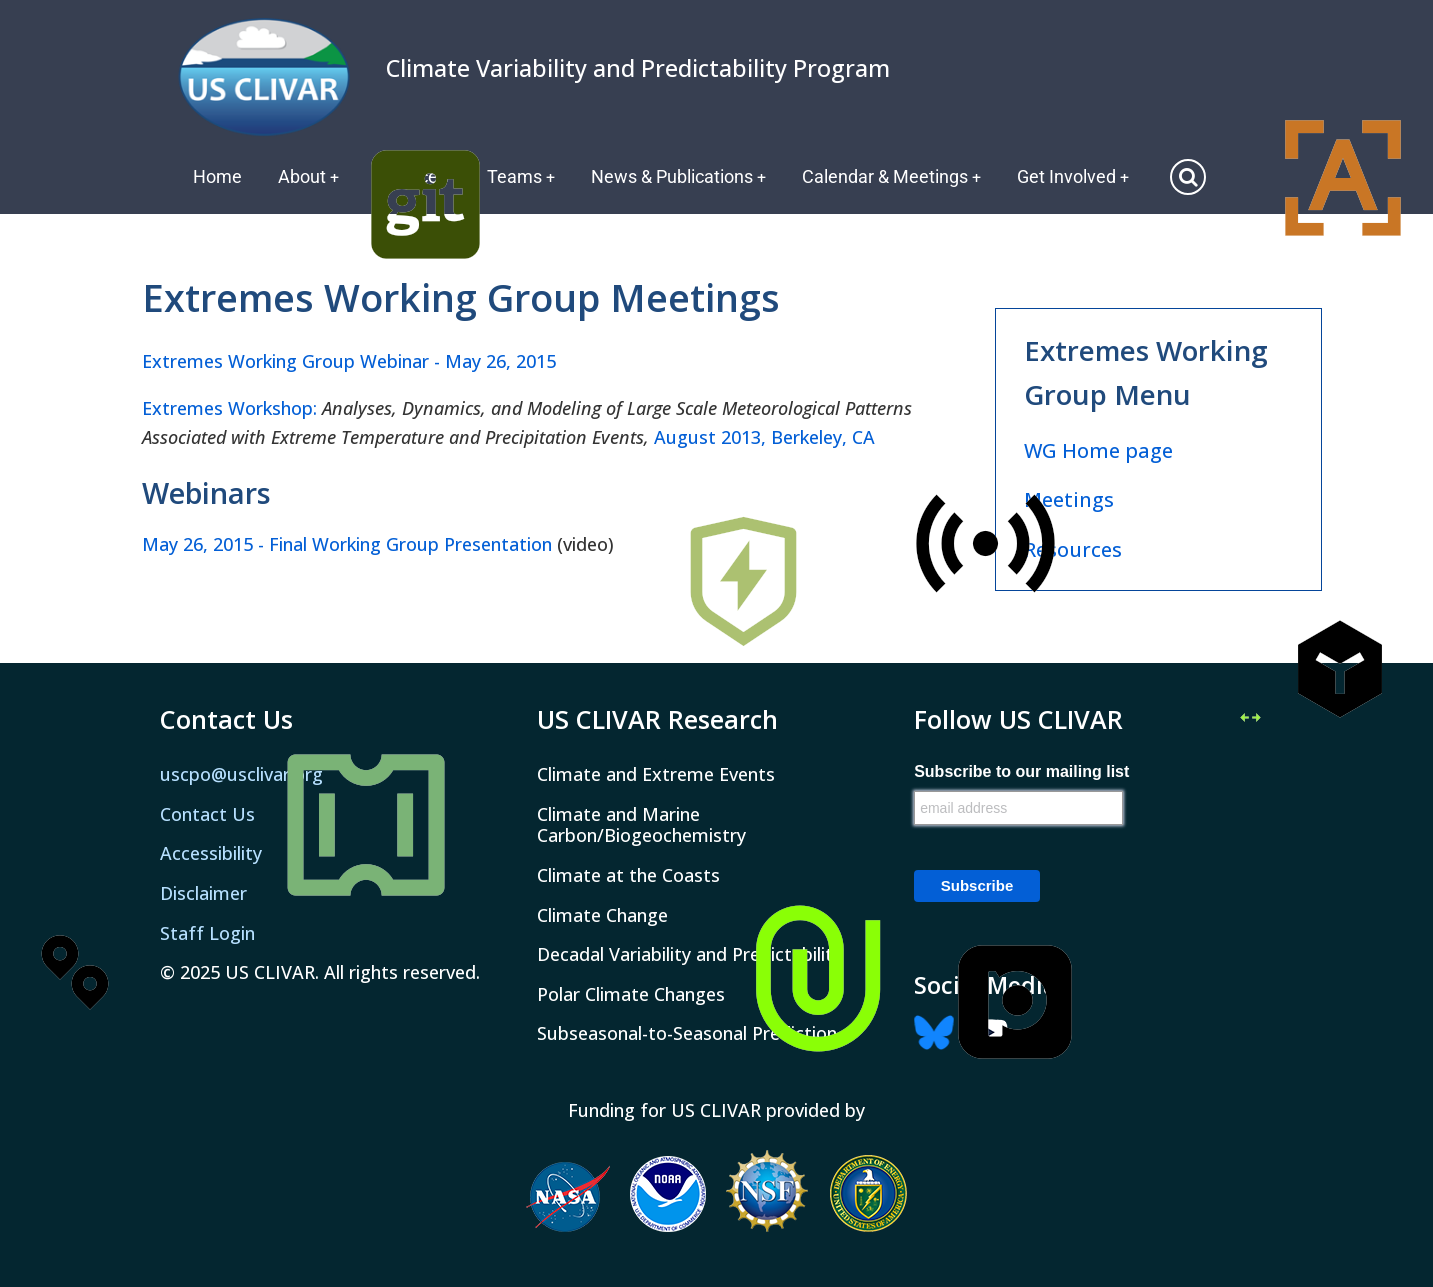 The width and height of the screenshot is (1433, 1287). Describe the element at coordinates (75, 972) in the screenshot. I see `view distance between two locations` at that location.